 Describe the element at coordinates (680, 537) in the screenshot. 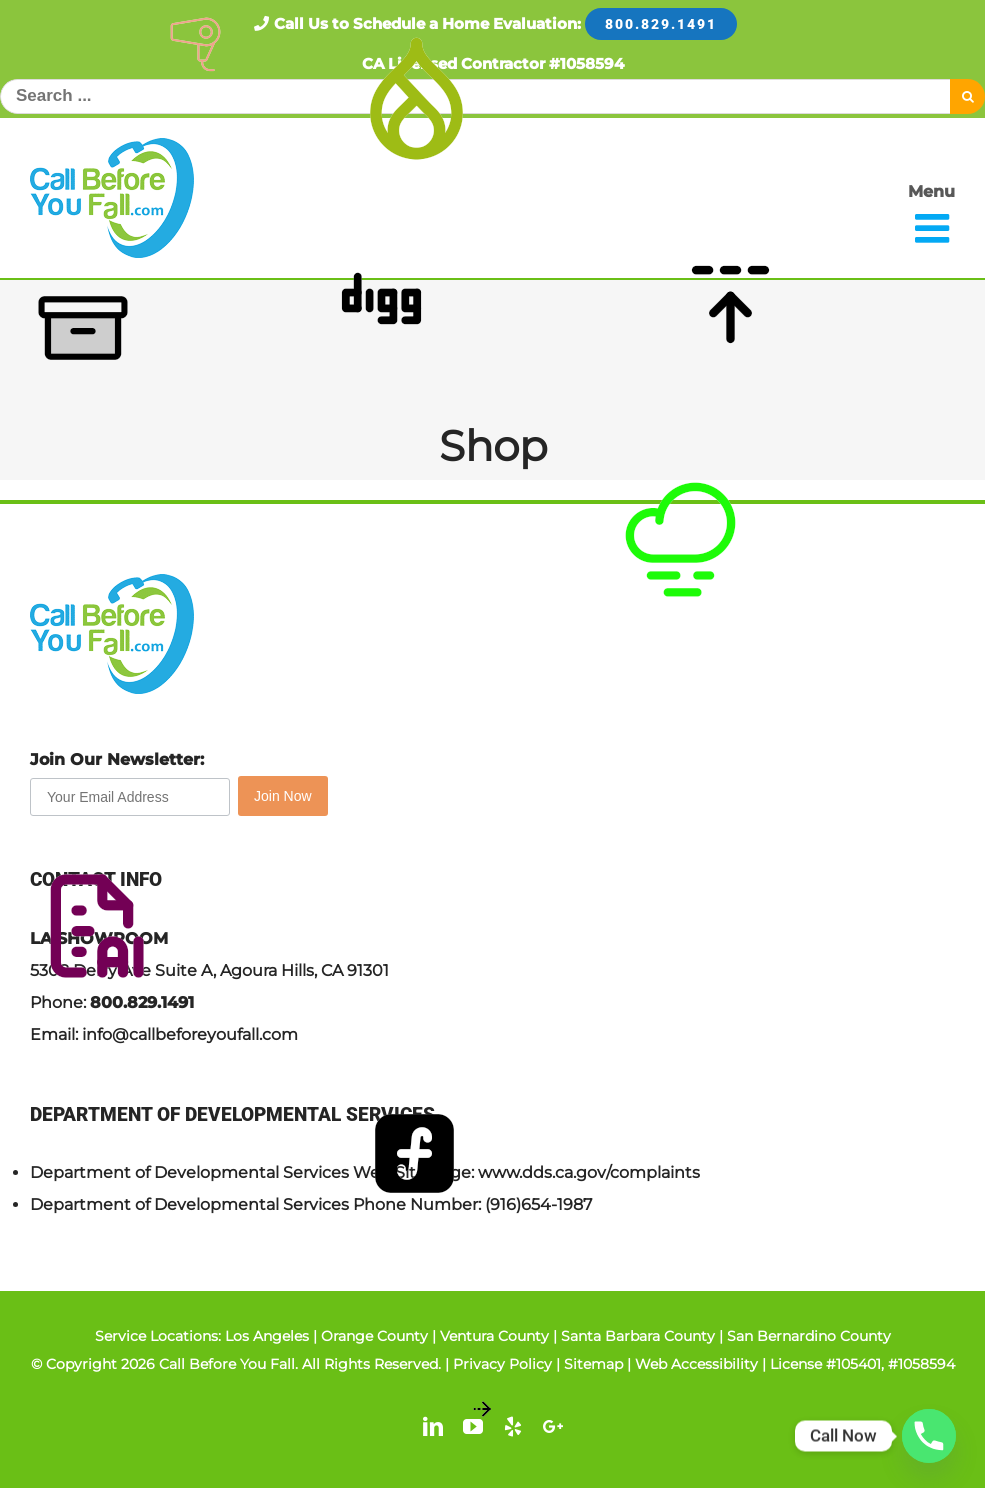

I see `indicates foggy weather conditions` at that location.